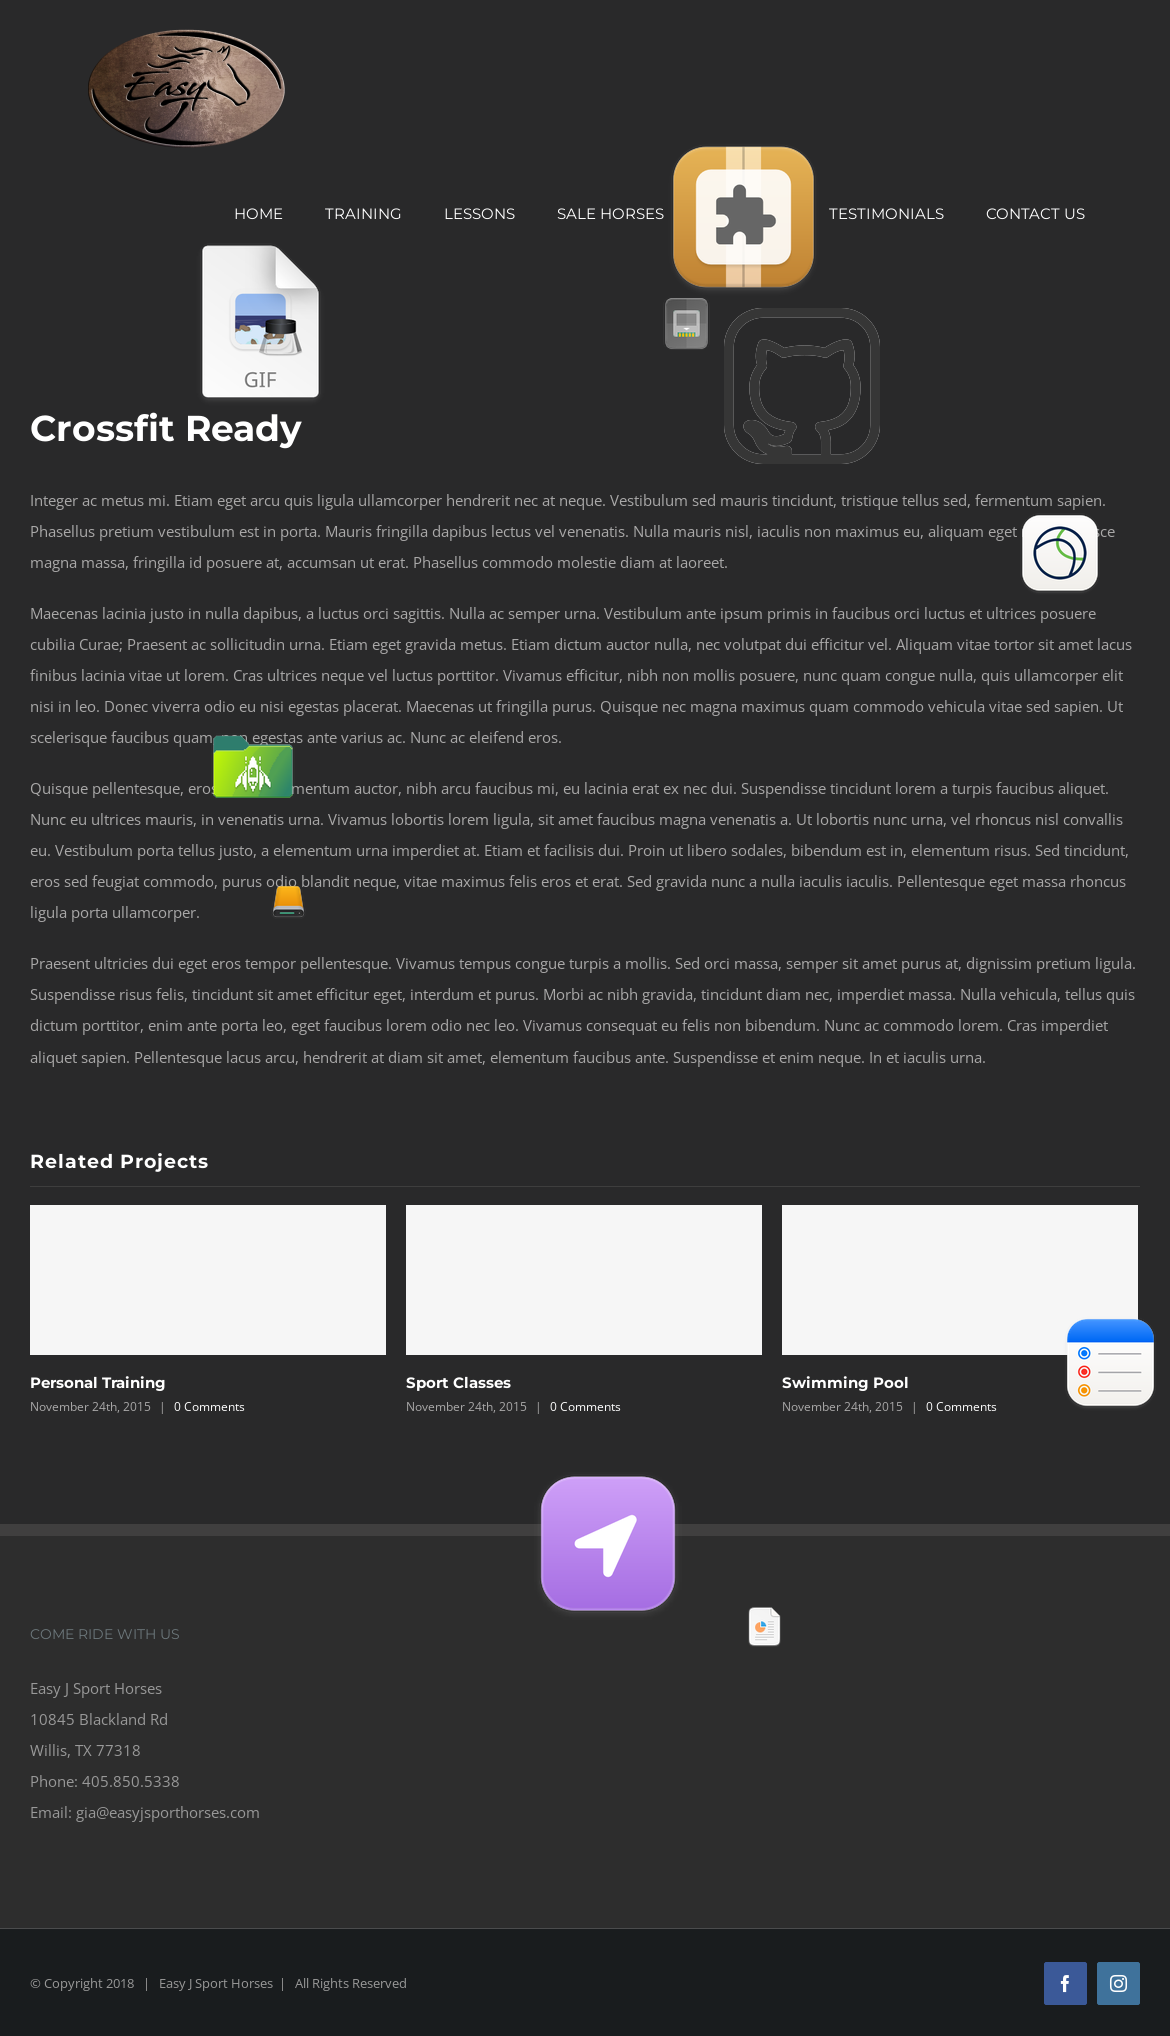  Describe the element at coordinates (686, 323) in the screenshot. I see `a ROM file or cartridge-based game image` at that location.